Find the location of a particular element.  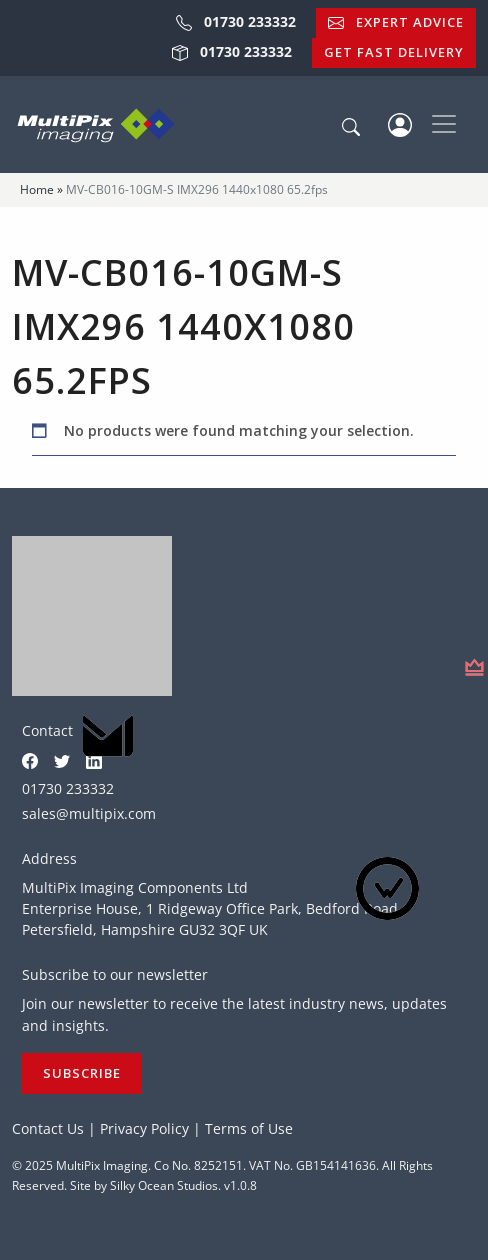

open ProtonMail app is located at coordinates (108, 736).